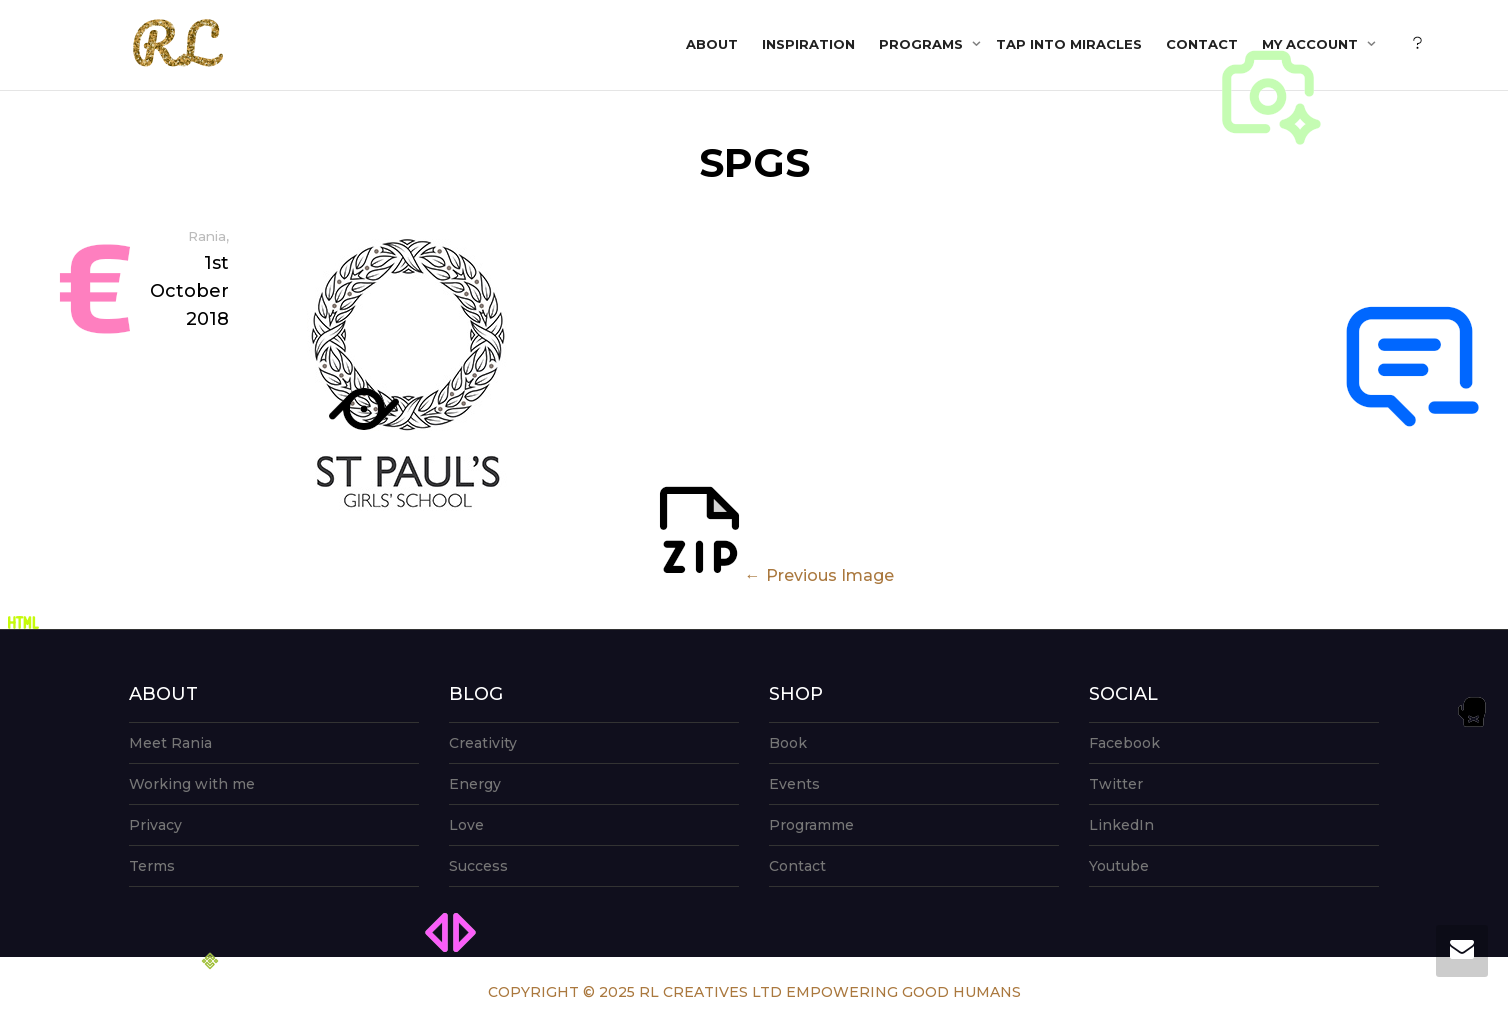 The image size is (1508, 1027). What do you see at coordinates (364, 409) in the screenshot?
I see `select epicene or non-binary gender option` at bounding box center [364, 409].